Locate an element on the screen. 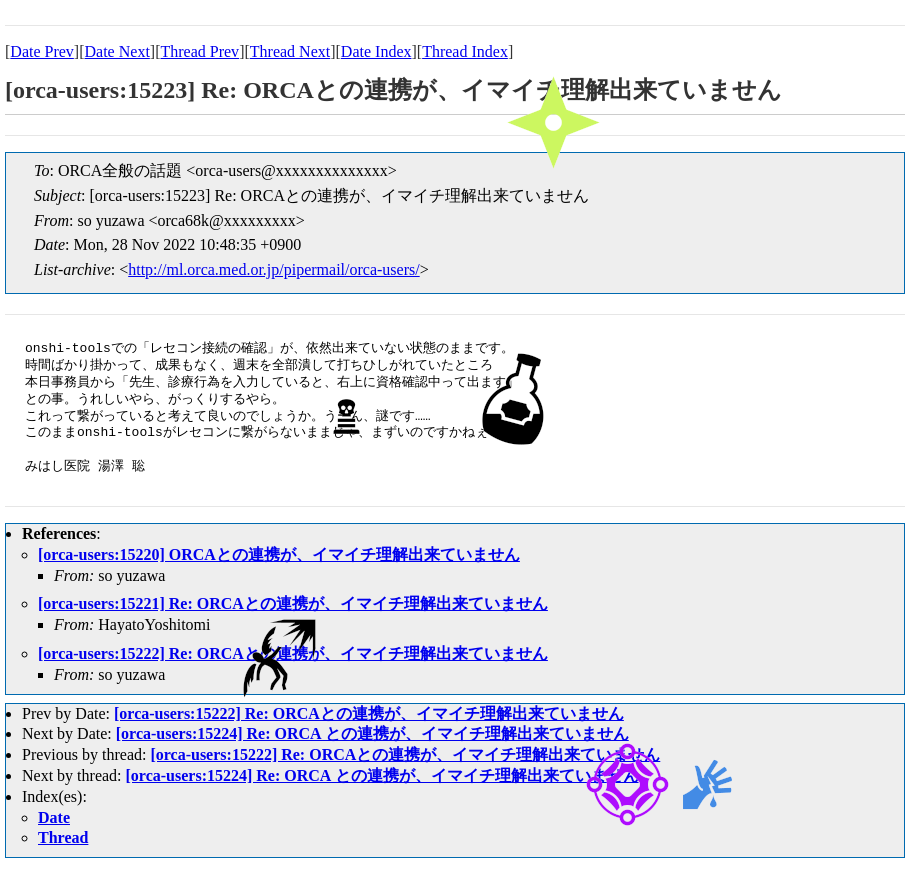  network or connection hub icon is located at coordinates (627, 784).